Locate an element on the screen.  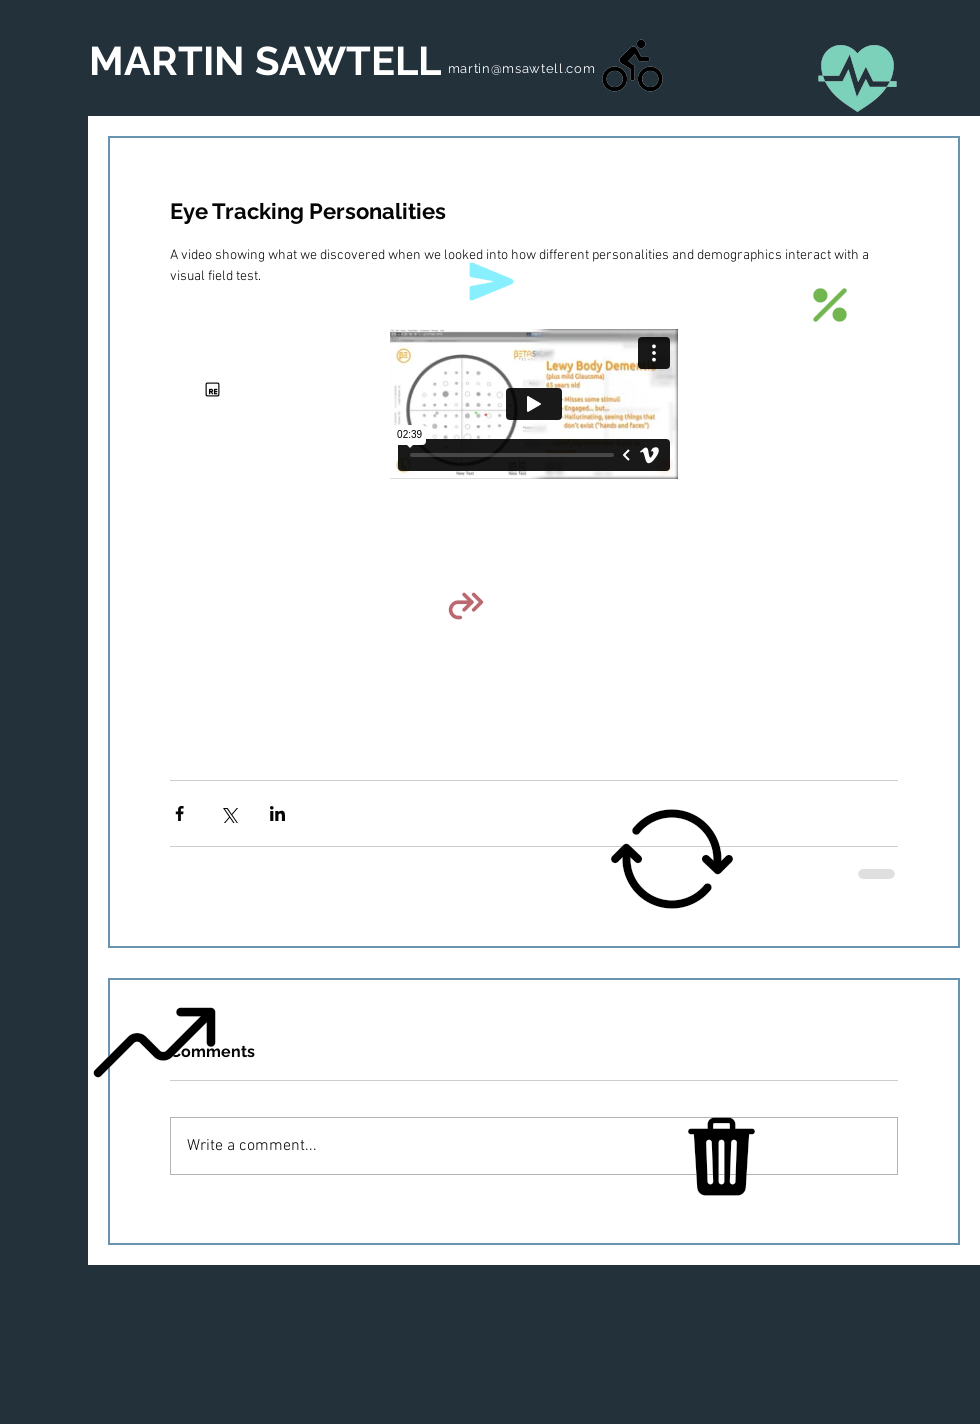
view discount or sale pricing is located at coordinates (830, 305).